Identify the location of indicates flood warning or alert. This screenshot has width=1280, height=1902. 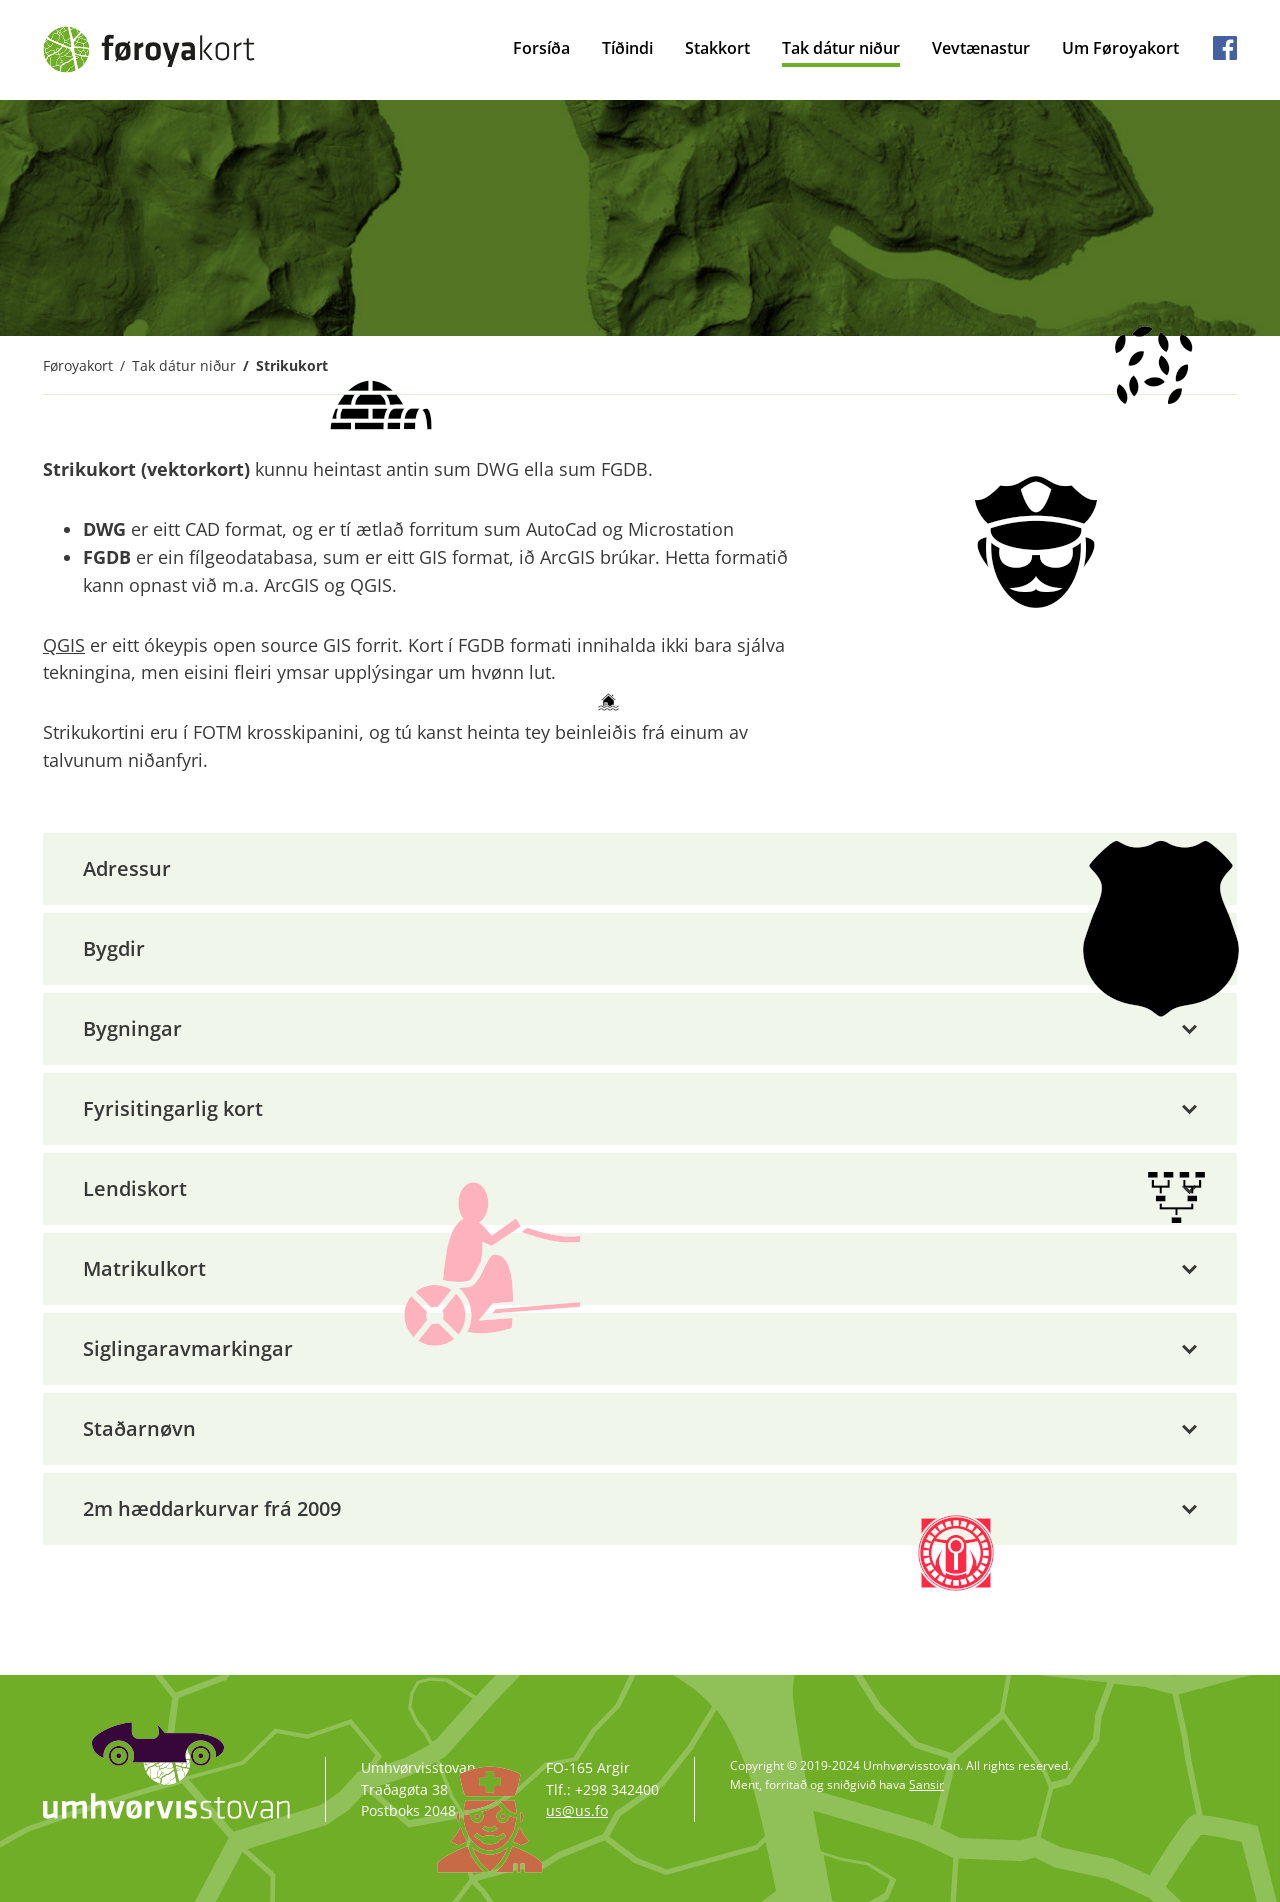
(608, 701).